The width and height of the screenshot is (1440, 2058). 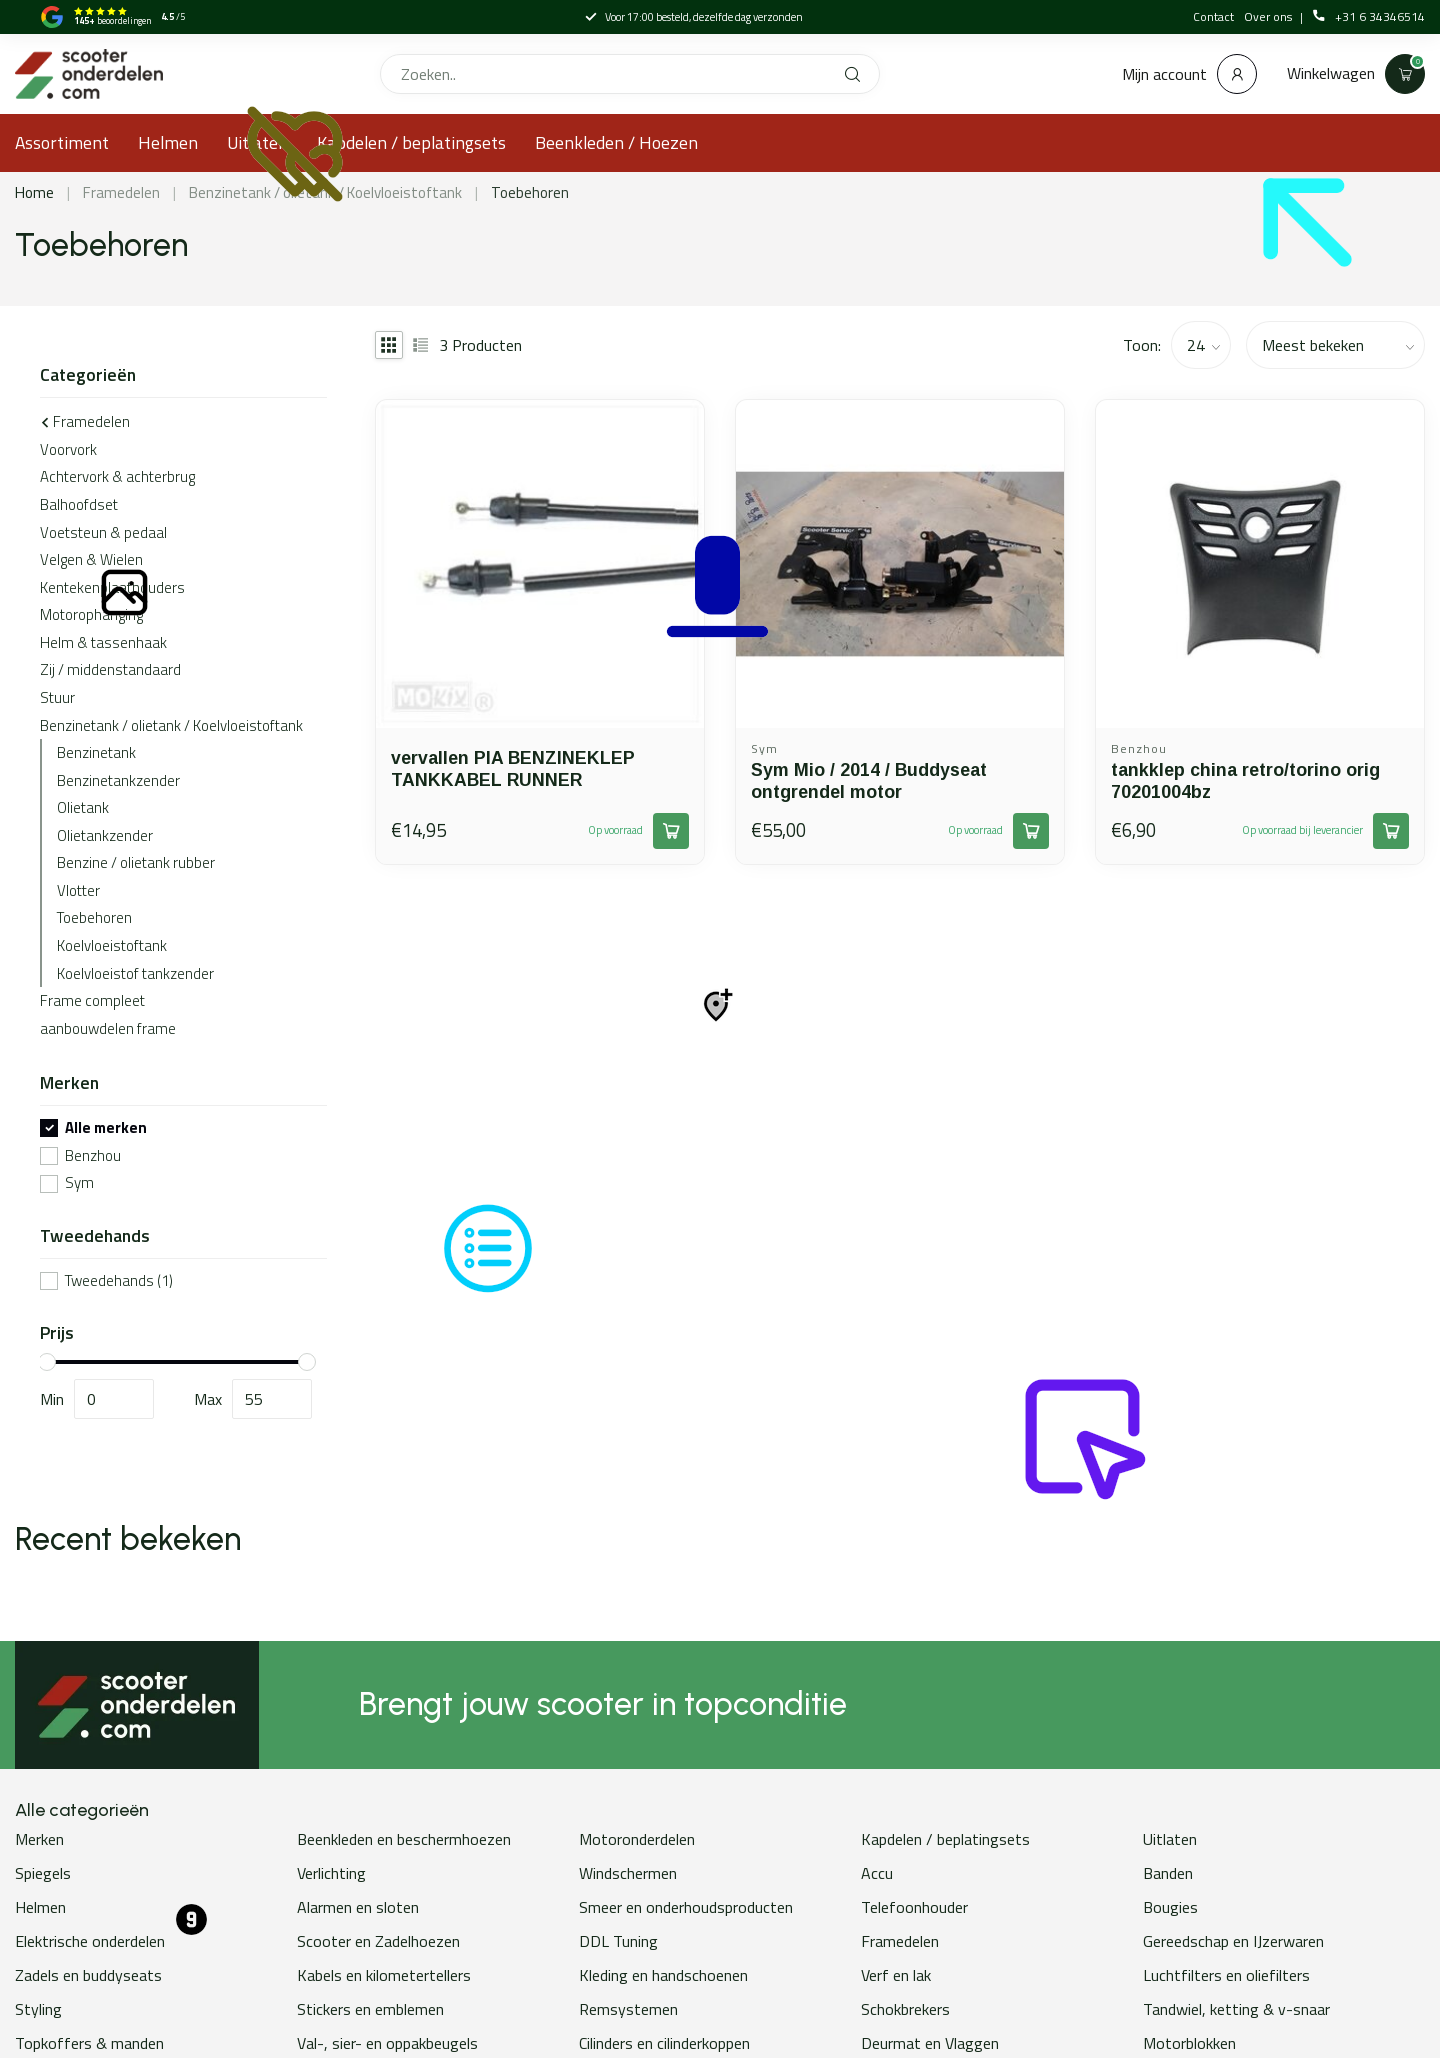 I want to click on add a new location pin to the map, so click(x=716, y=1005).